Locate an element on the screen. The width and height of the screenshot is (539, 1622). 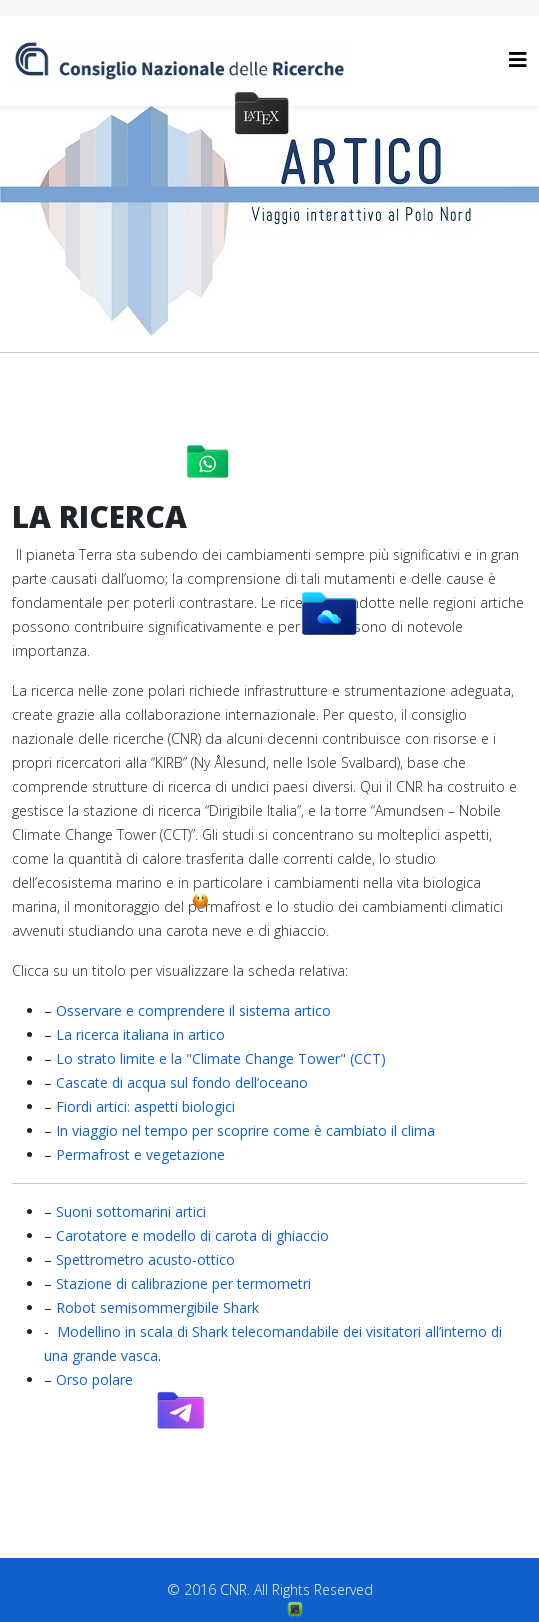
open folder containing whatsapp files is located at coordinates (207, 462).